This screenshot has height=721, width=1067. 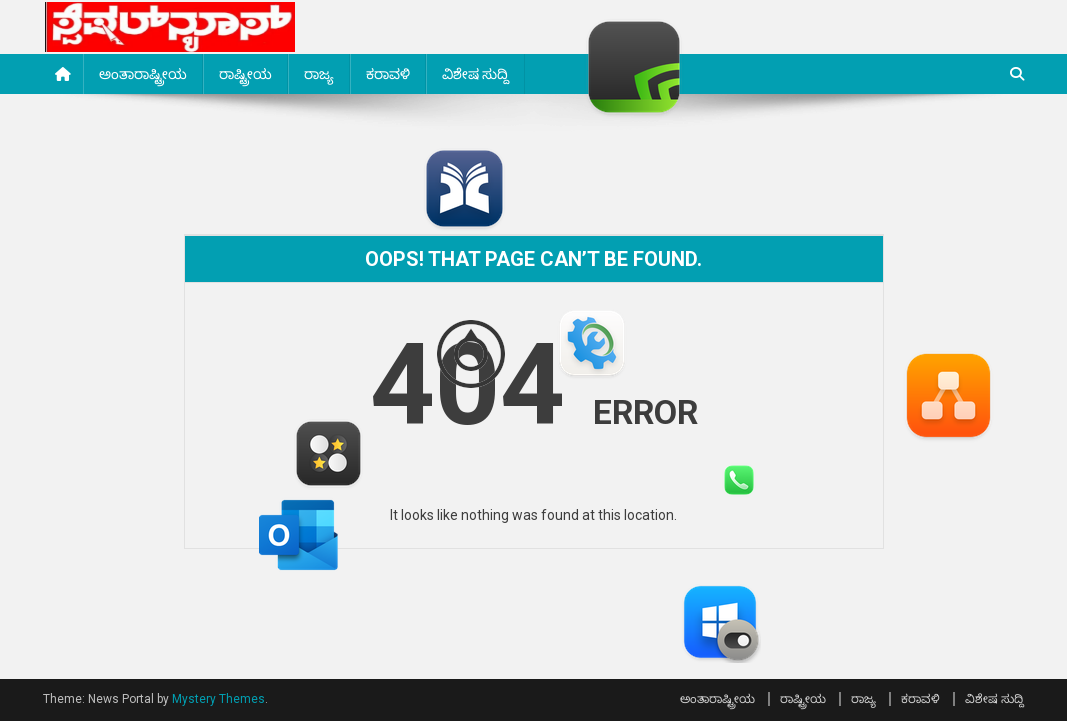 What do you see at coordinates (464, 188) in the screenshot?
I see `open JabRef reference manager` at bounding box center [464, 188].